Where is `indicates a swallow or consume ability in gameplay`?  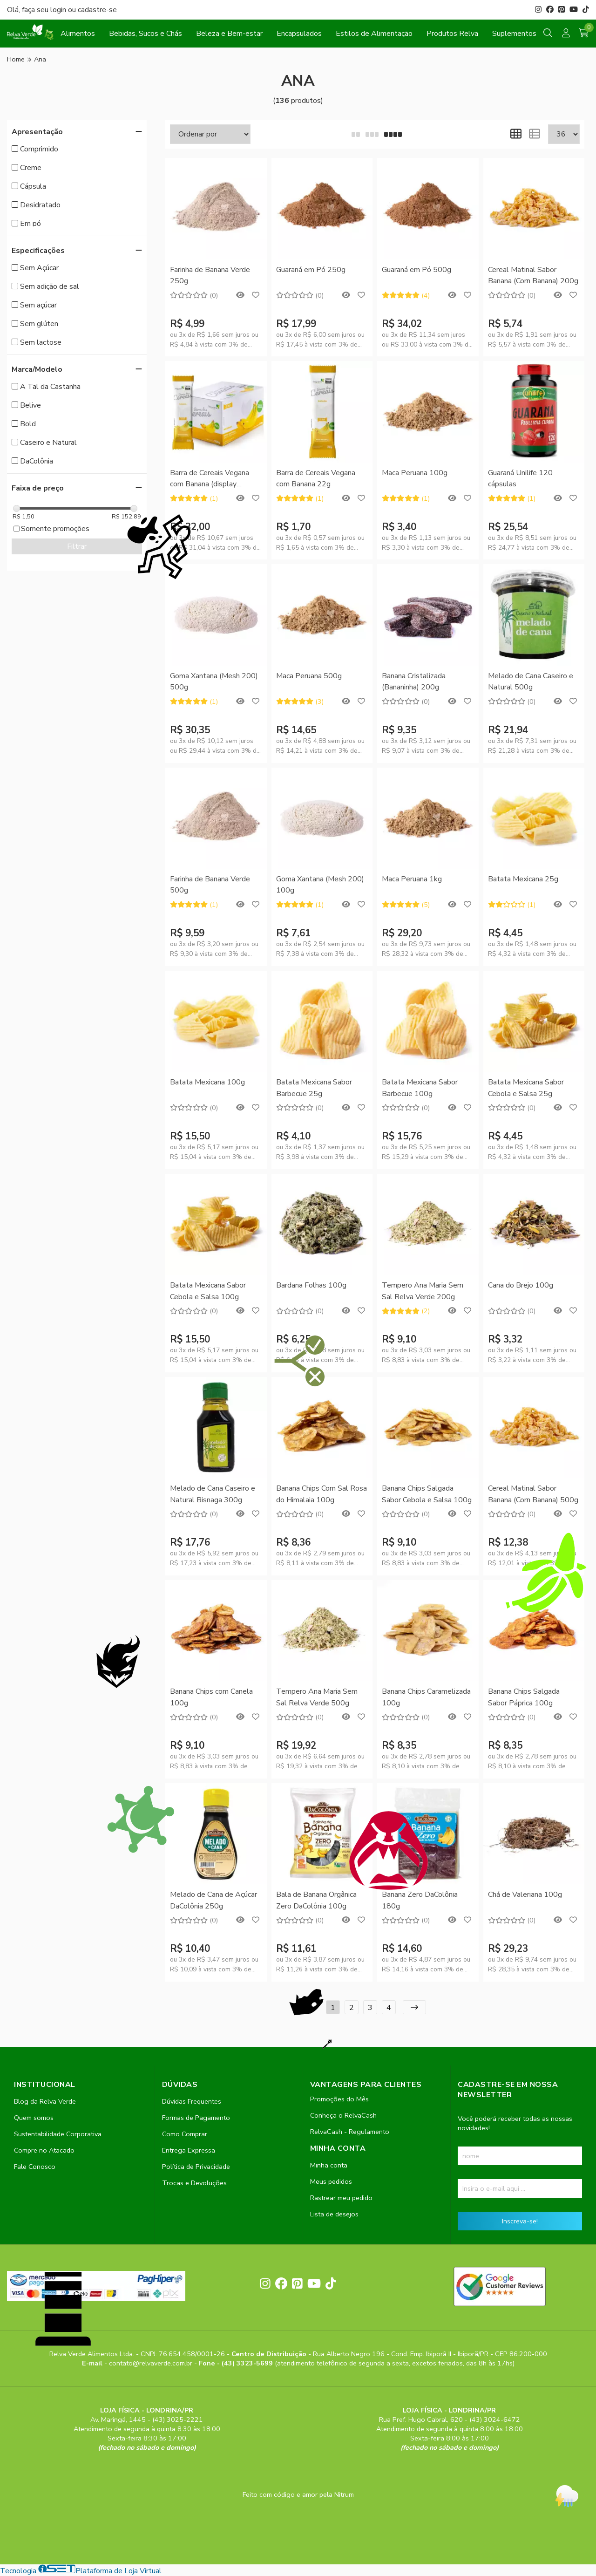 indicates a swallow or consume ability in gameplay is located at coordinates (388, 1850).